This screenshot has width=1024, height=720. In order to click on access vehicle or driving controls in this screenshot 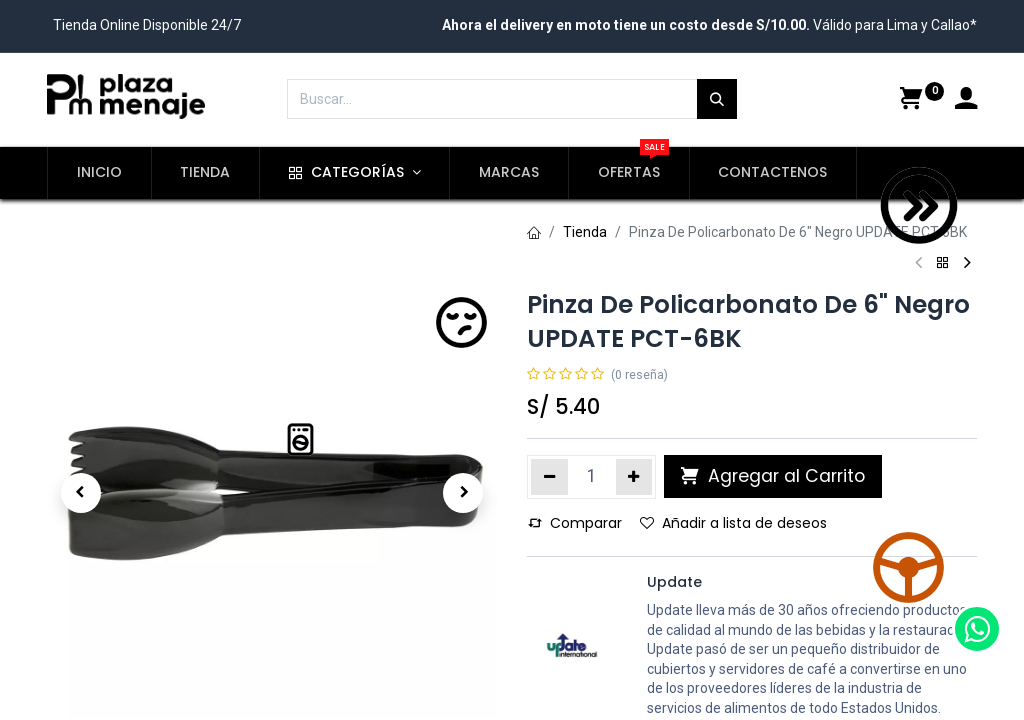, I will do `click(908, 567)`.